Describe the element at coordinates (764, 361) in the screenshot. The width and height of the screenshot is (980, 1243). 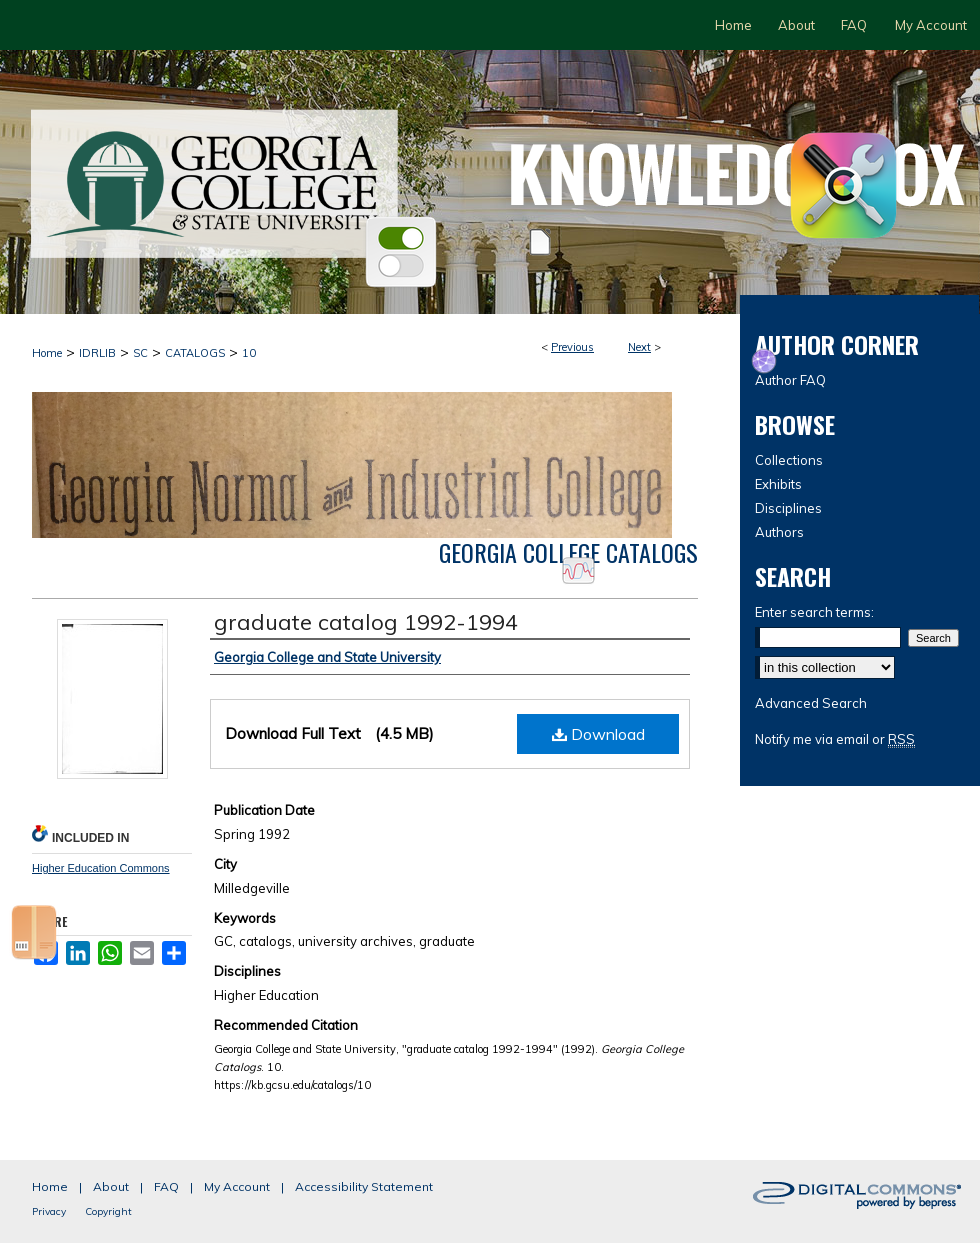
I see `open internet browser or web applications` at that location.